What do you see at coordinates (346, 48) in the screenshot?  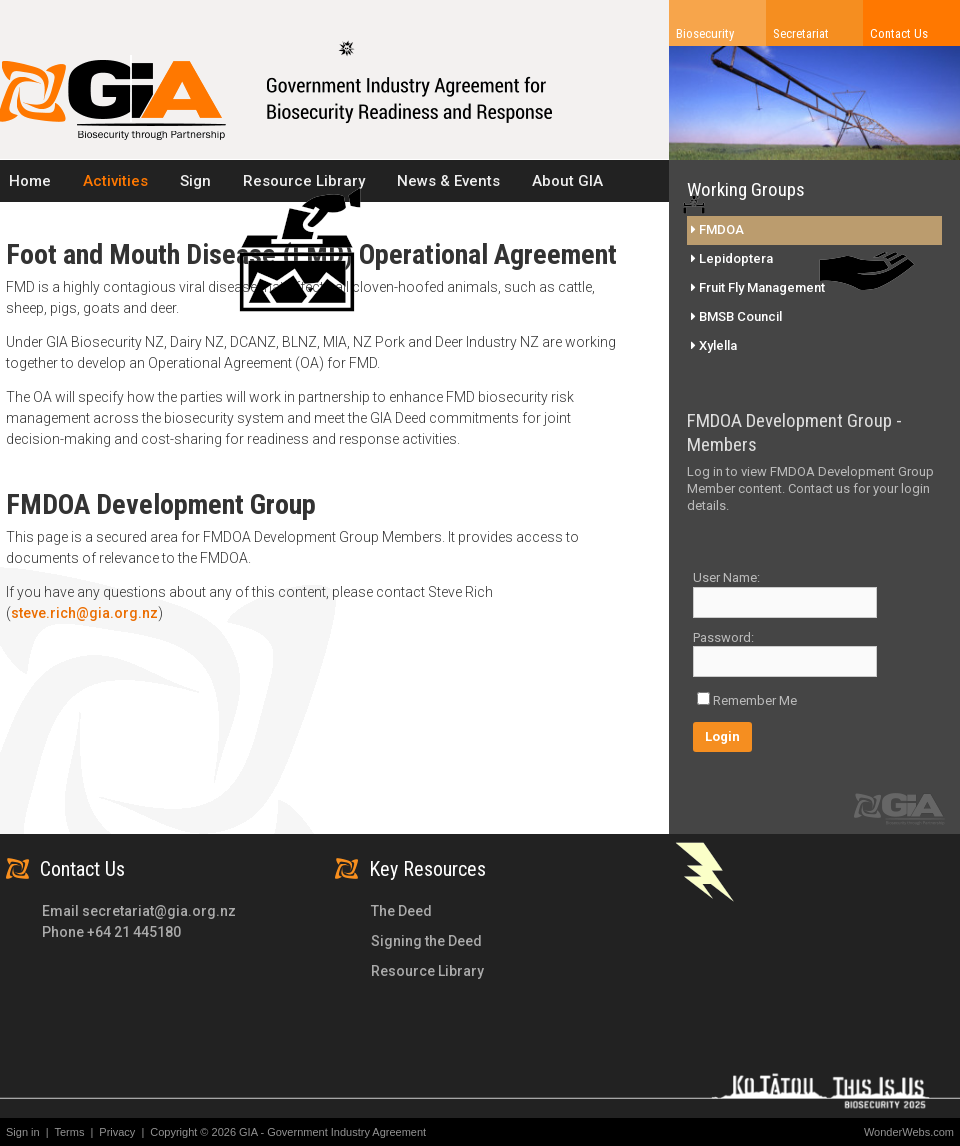 I see `indicates a death or game over event` at bounding box center [346, 48].